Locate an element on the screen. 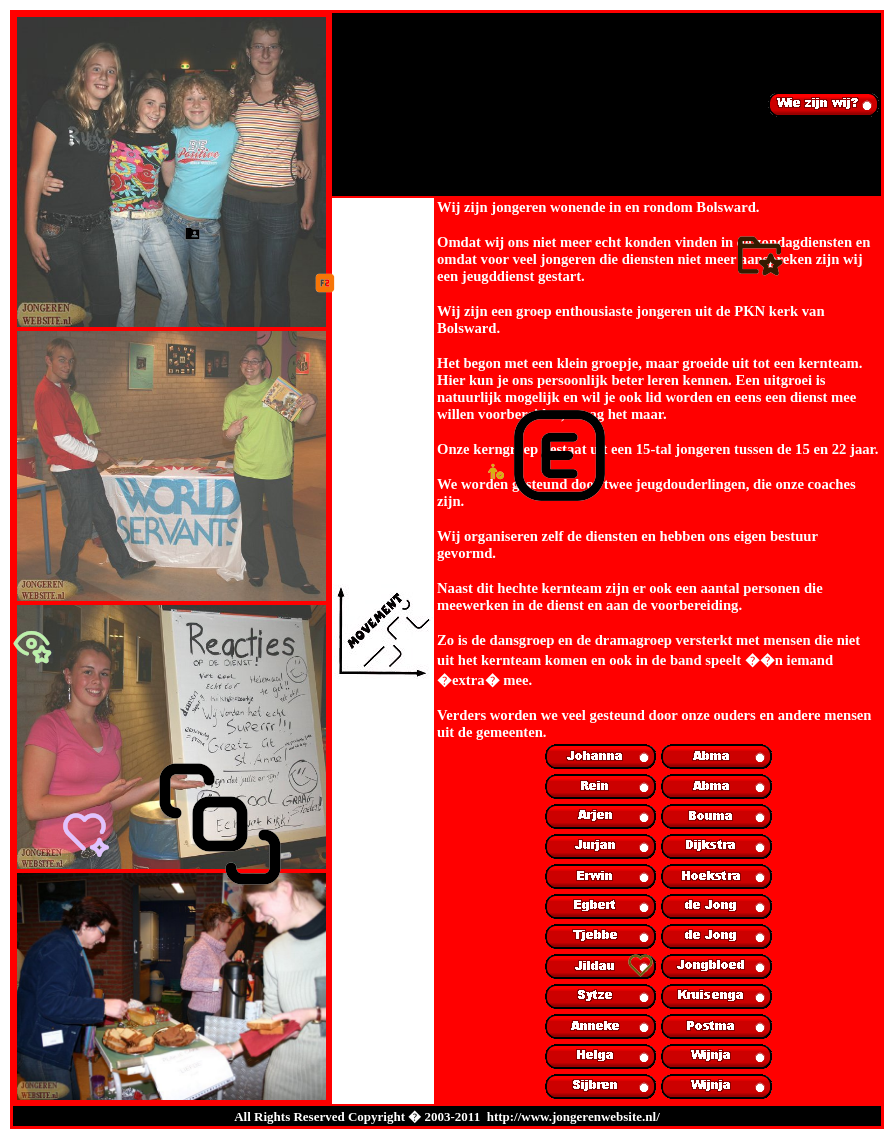 The width and height of the screenshot is (894, 1139). open a shared folder is located at coordinates (192, 233).